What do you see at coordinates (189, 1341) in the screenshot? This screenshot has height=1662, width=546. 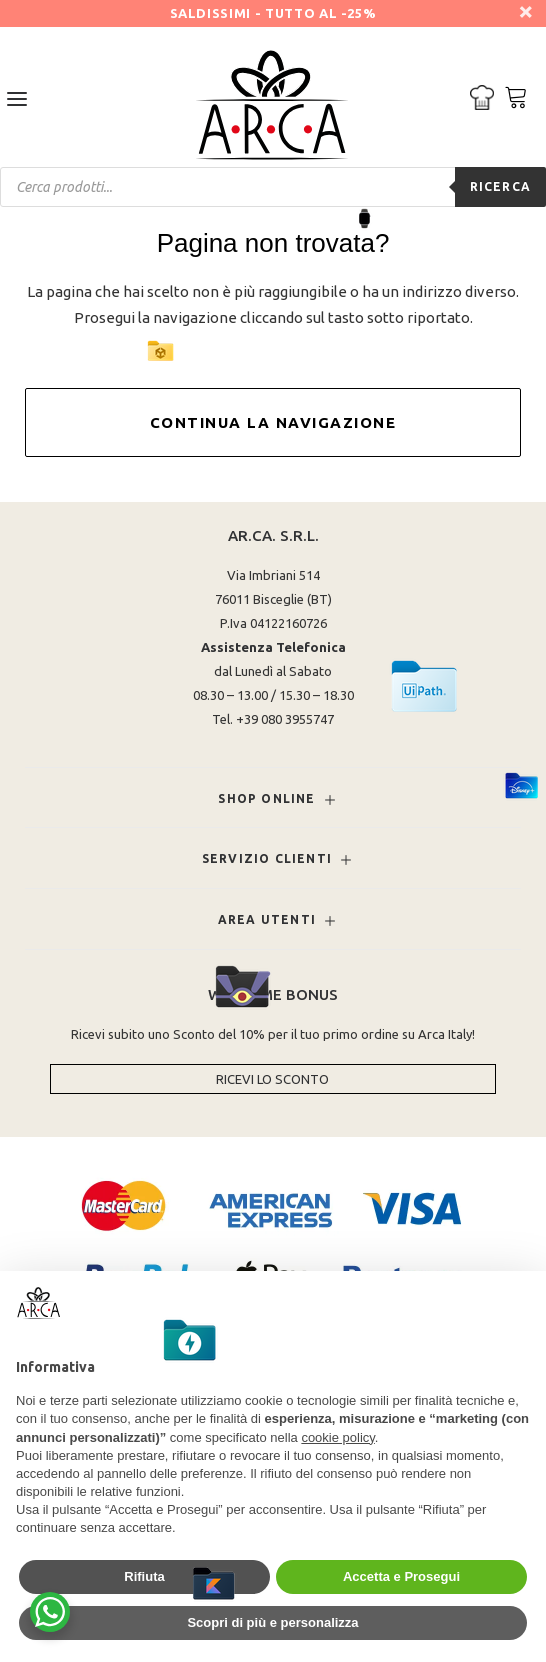 I see `open fastapi project folder` at bounding box center [189, 1341].